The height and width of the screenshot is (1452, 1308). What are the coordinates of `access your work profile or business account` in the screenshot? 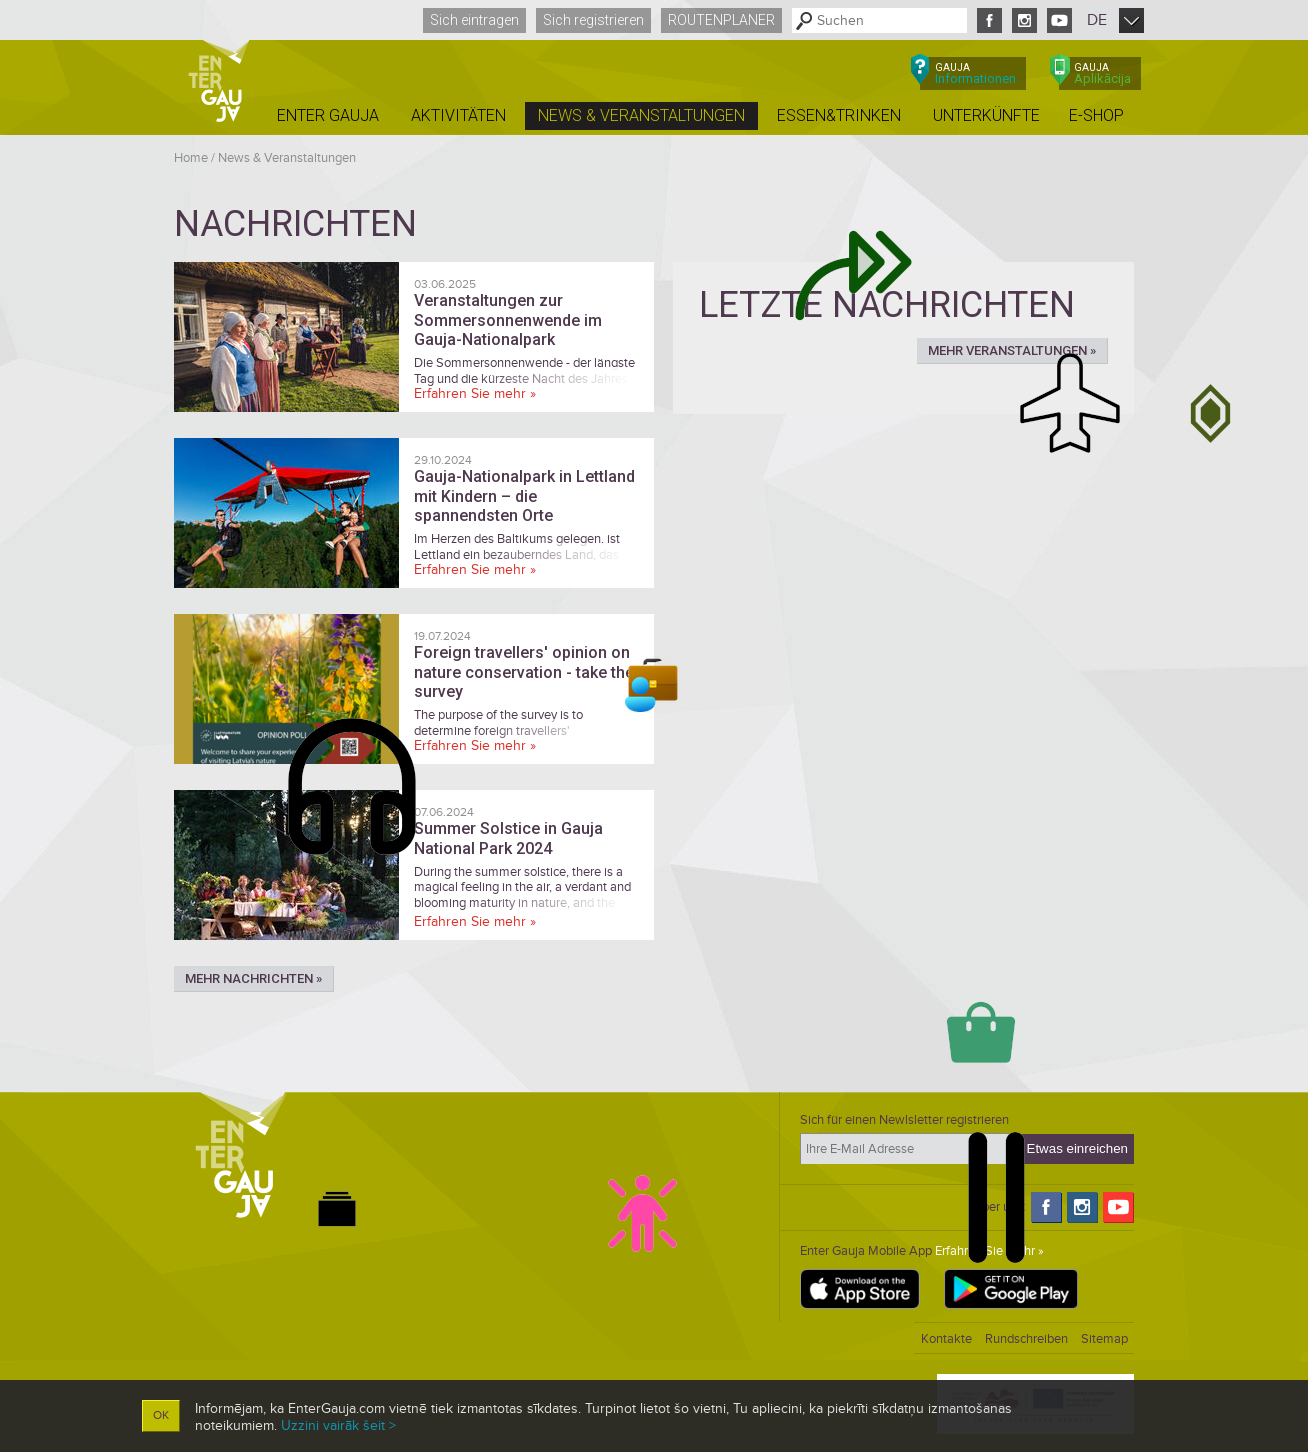 It's located at (653, 684).